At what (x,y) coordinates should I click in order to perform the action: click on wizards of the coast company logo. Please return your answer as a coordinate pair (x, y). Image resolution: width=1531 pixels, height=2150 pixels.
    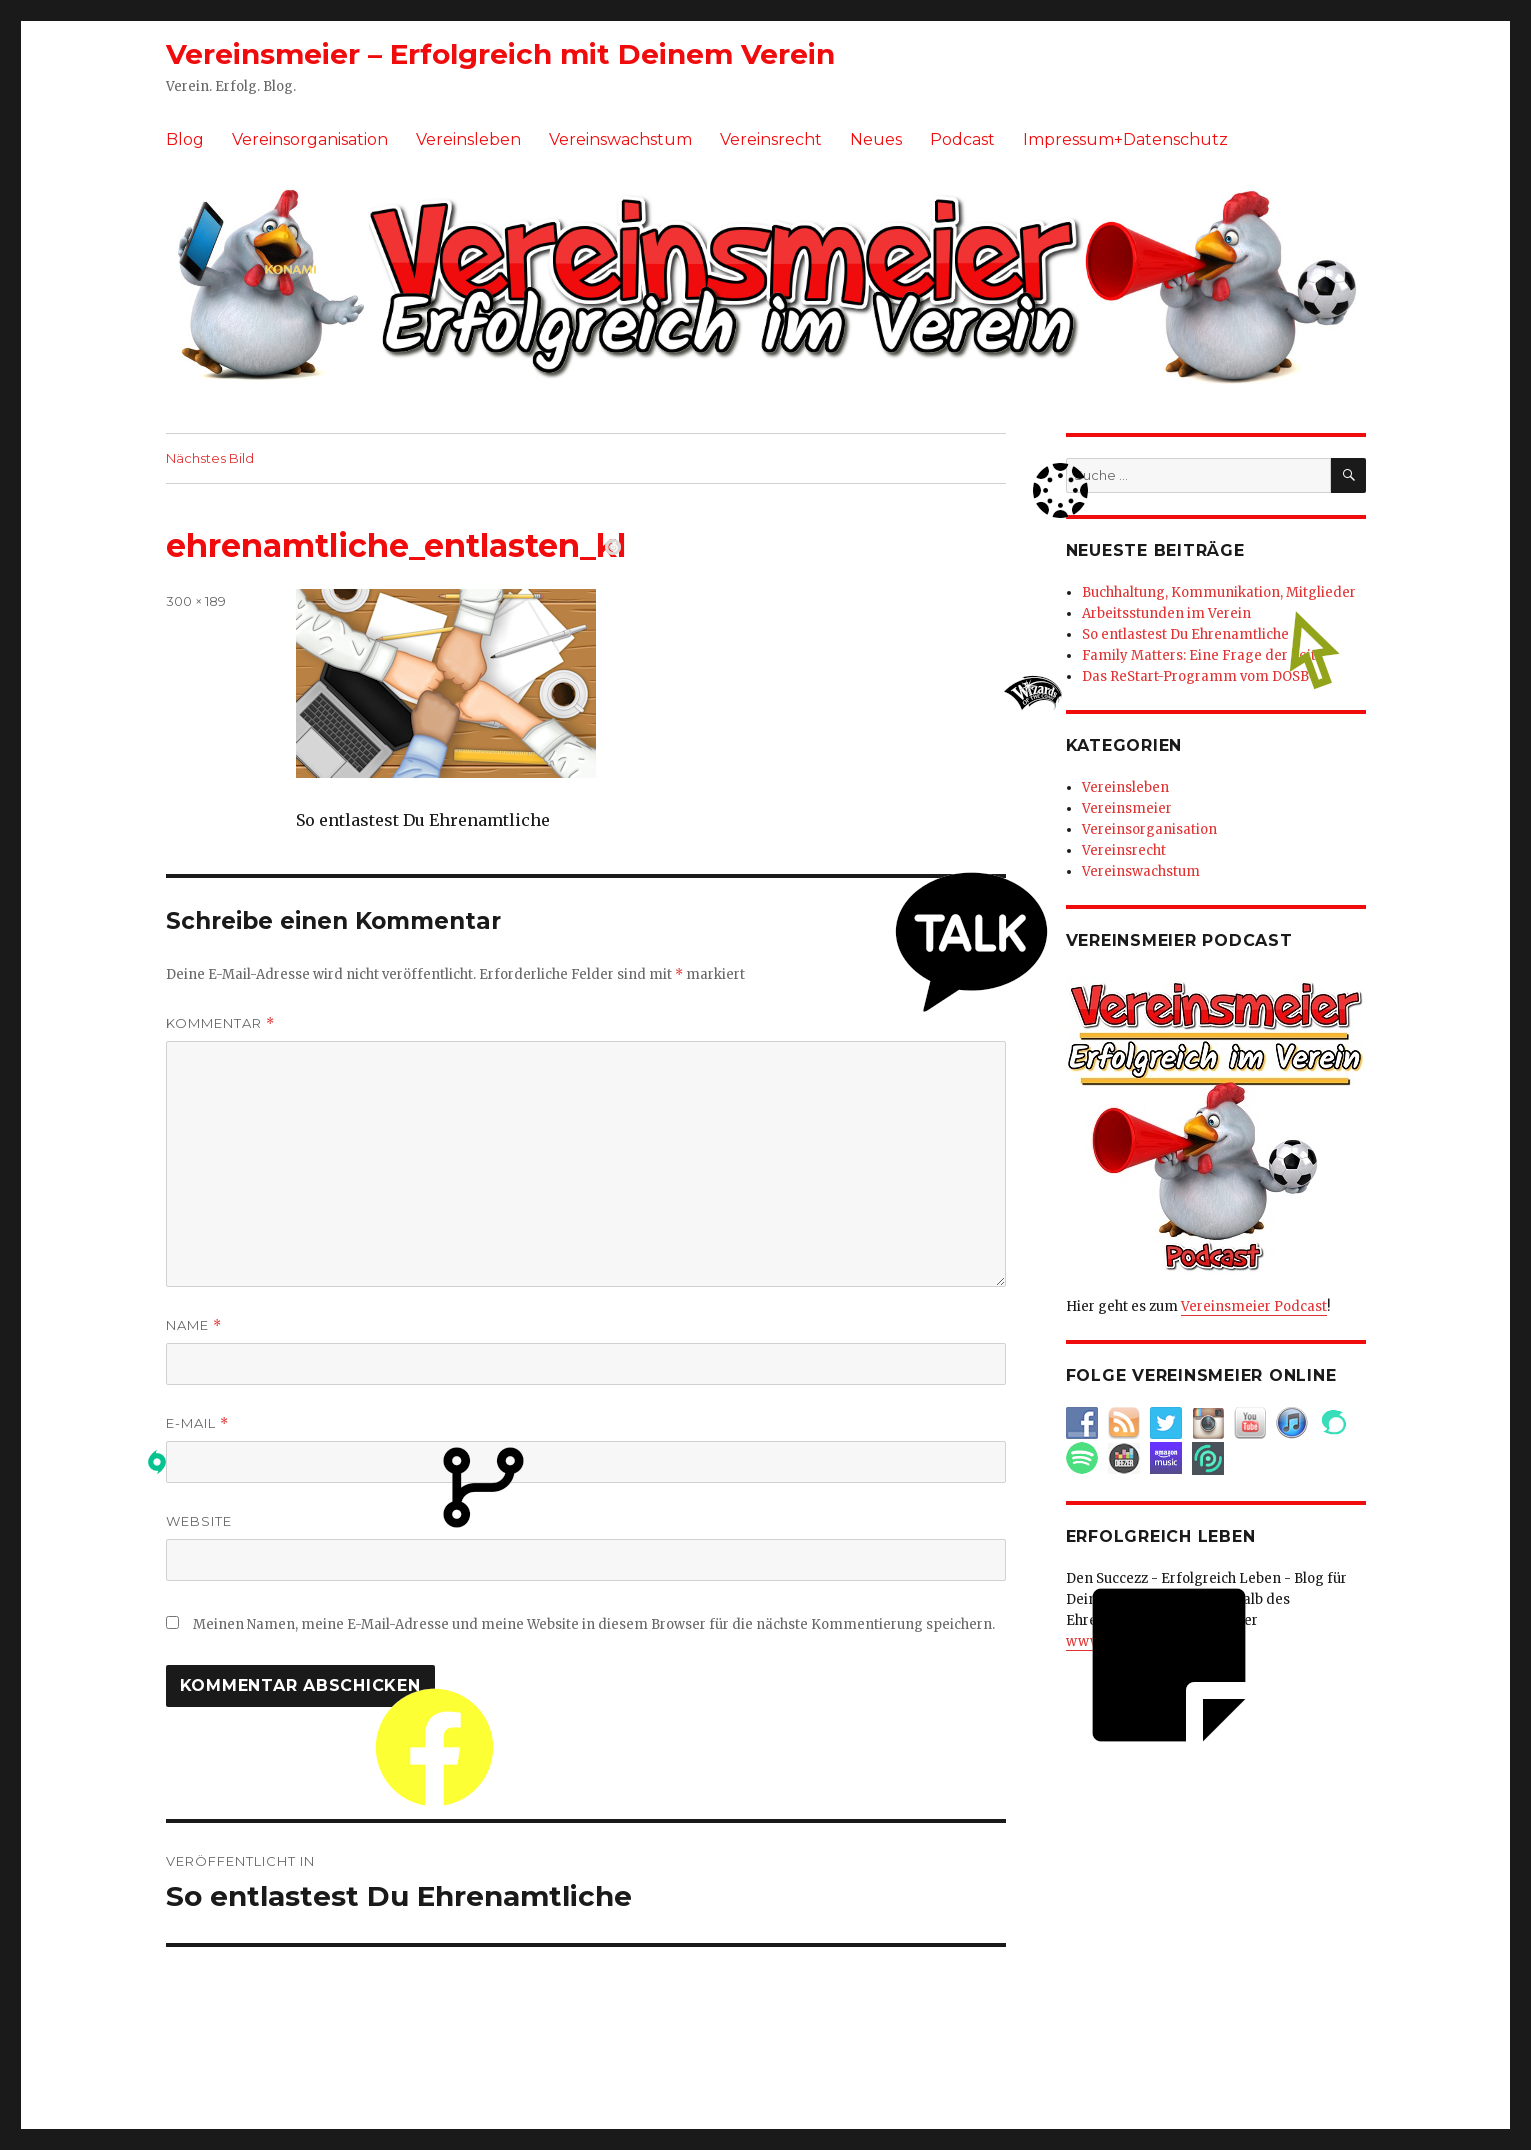
    Looking at the image, I should click on (1033, 693).